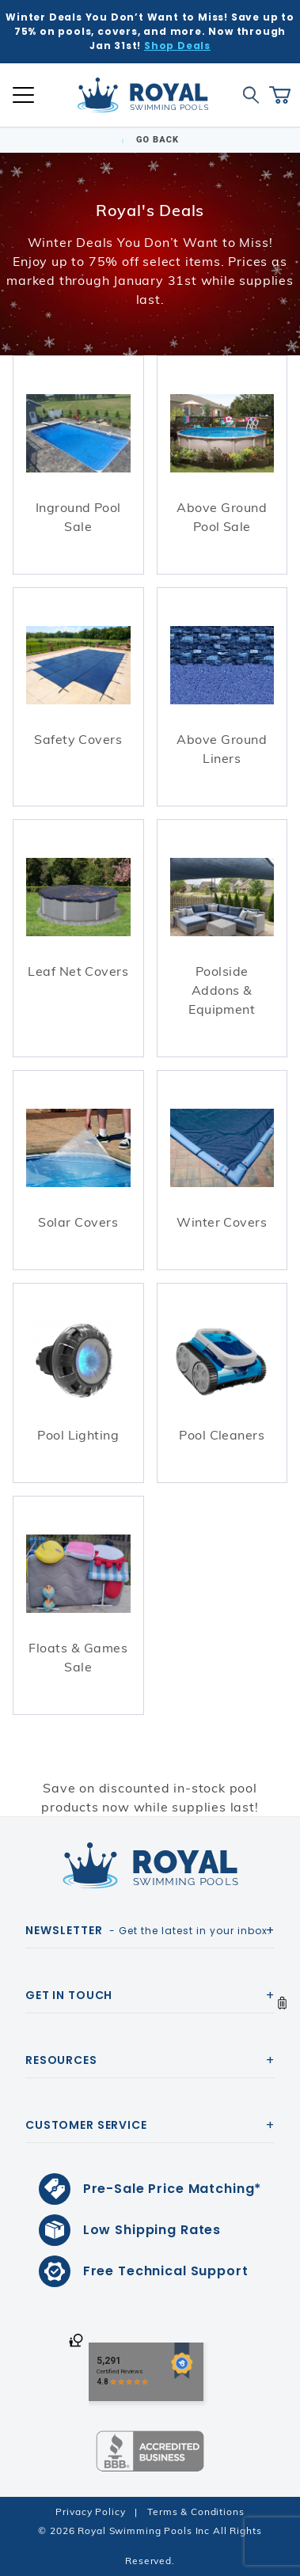  I want to click on explore nature or outdoor activities, so click(76, 2340).